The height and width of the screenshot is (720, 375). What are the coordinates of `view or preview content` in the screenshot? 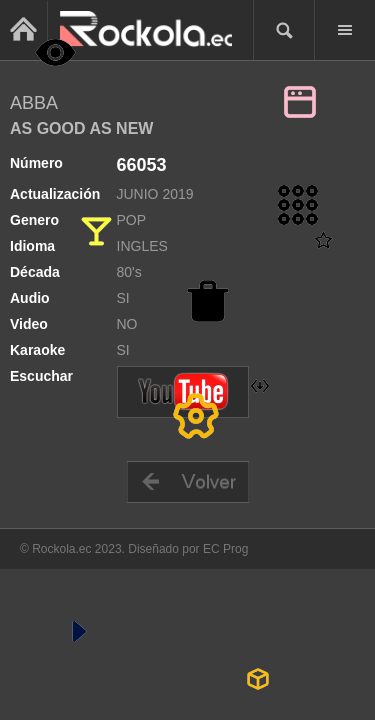 It's located at (55, 52).